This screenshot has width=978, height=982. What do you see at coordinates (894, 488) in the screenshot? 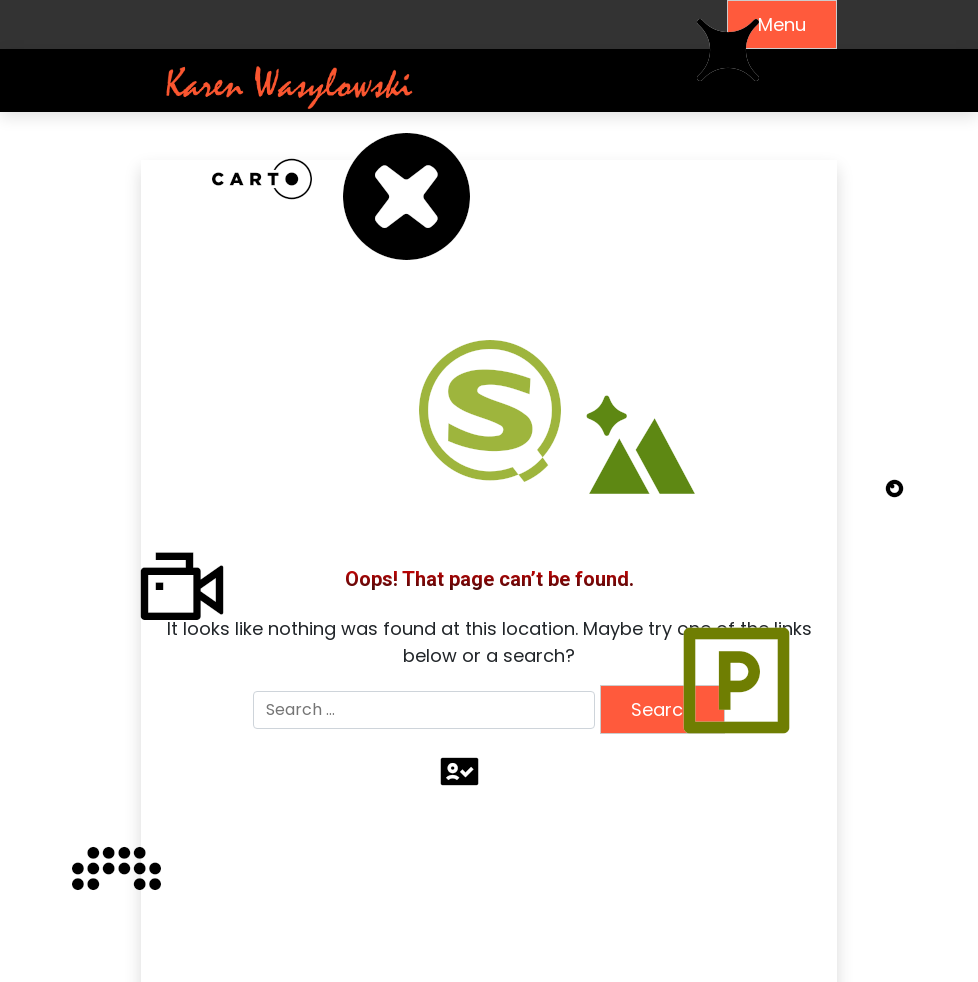
I see `view or preview content` at bounding box center [894, 488].